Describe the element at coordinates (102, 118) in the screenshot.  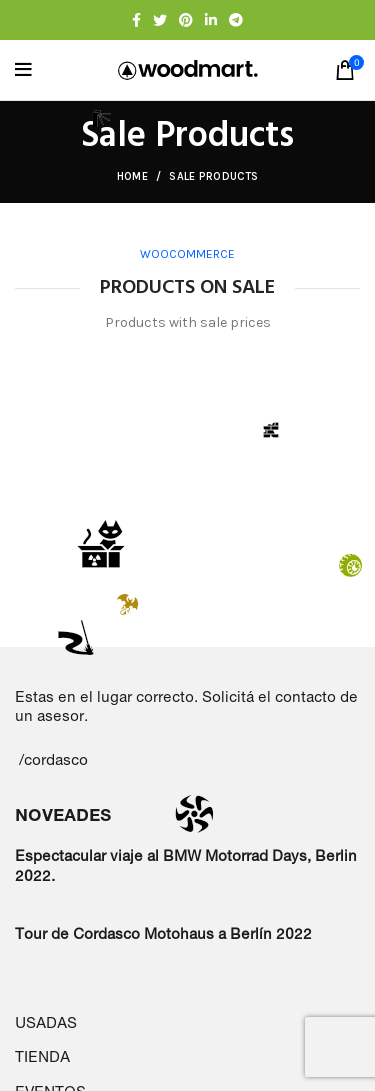
I see `access control or gated entry point` at that location.